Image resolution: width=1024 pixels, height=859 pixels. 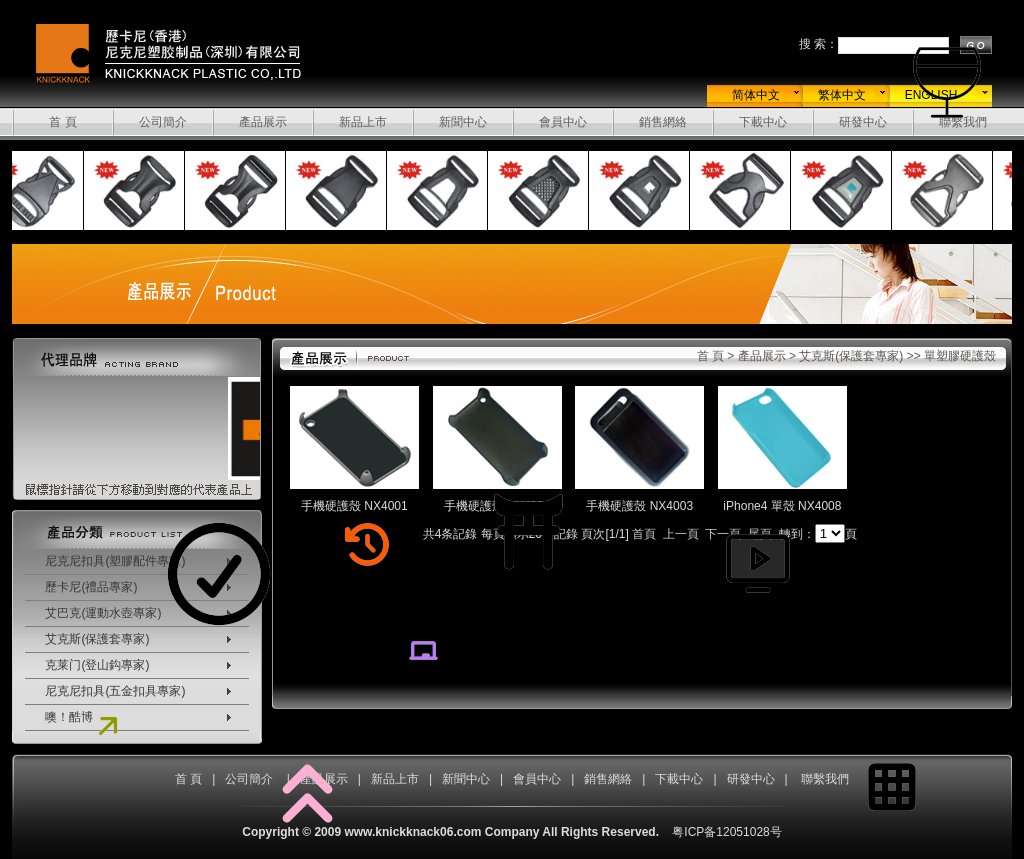 I want to click on view history or recent activity, so click(x=367, y=544).